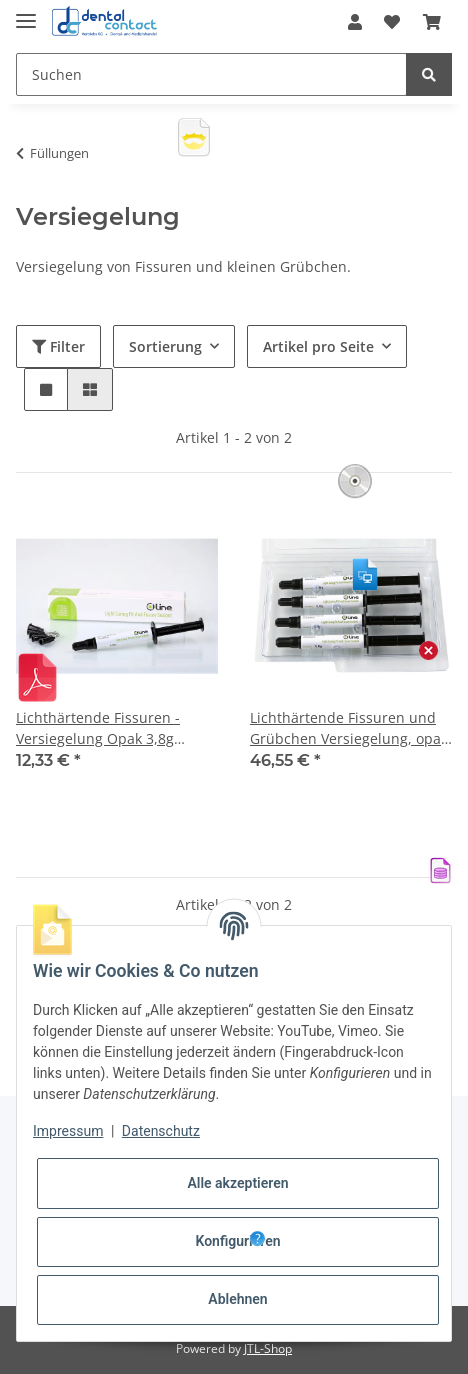 The image size is (468, 1374). Describe the element at coordinates (257, 1238) in the screenshot. I see `open the help center or documentation` at that location.